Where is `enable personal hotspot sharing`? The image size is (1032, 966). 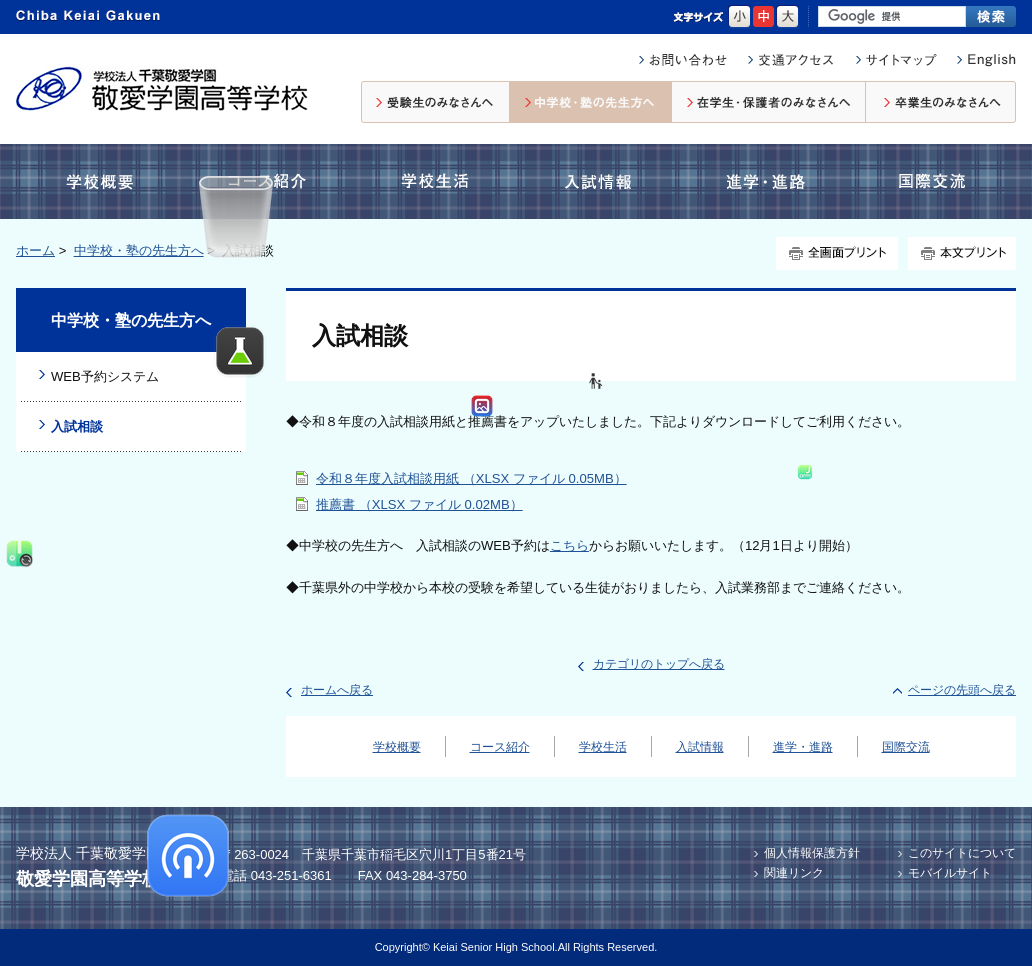 enable personal hotspot sharing is located at coordinates (188, 857).